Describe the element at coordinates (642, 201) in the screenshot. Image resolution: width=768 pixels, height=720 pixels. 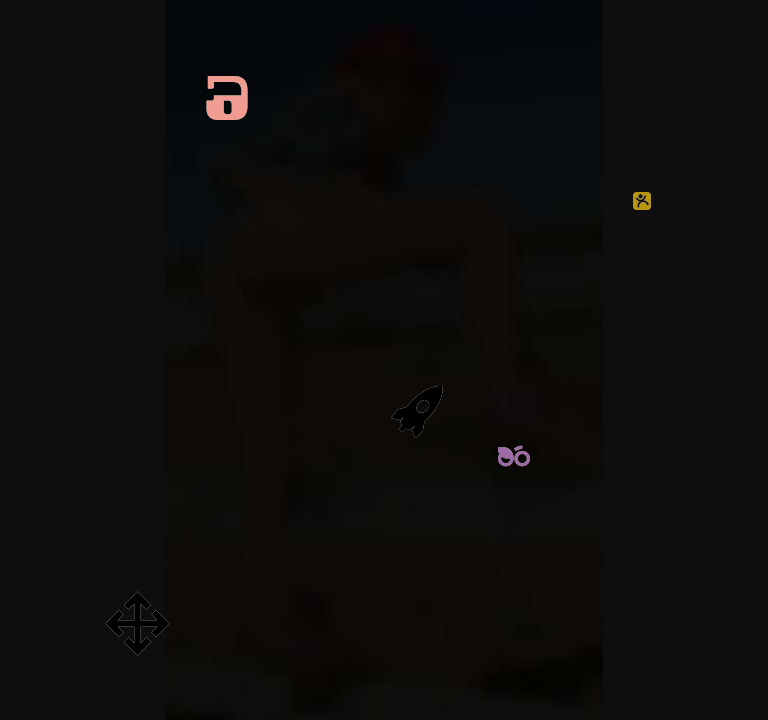
I see `open the Dianping app` at that location.